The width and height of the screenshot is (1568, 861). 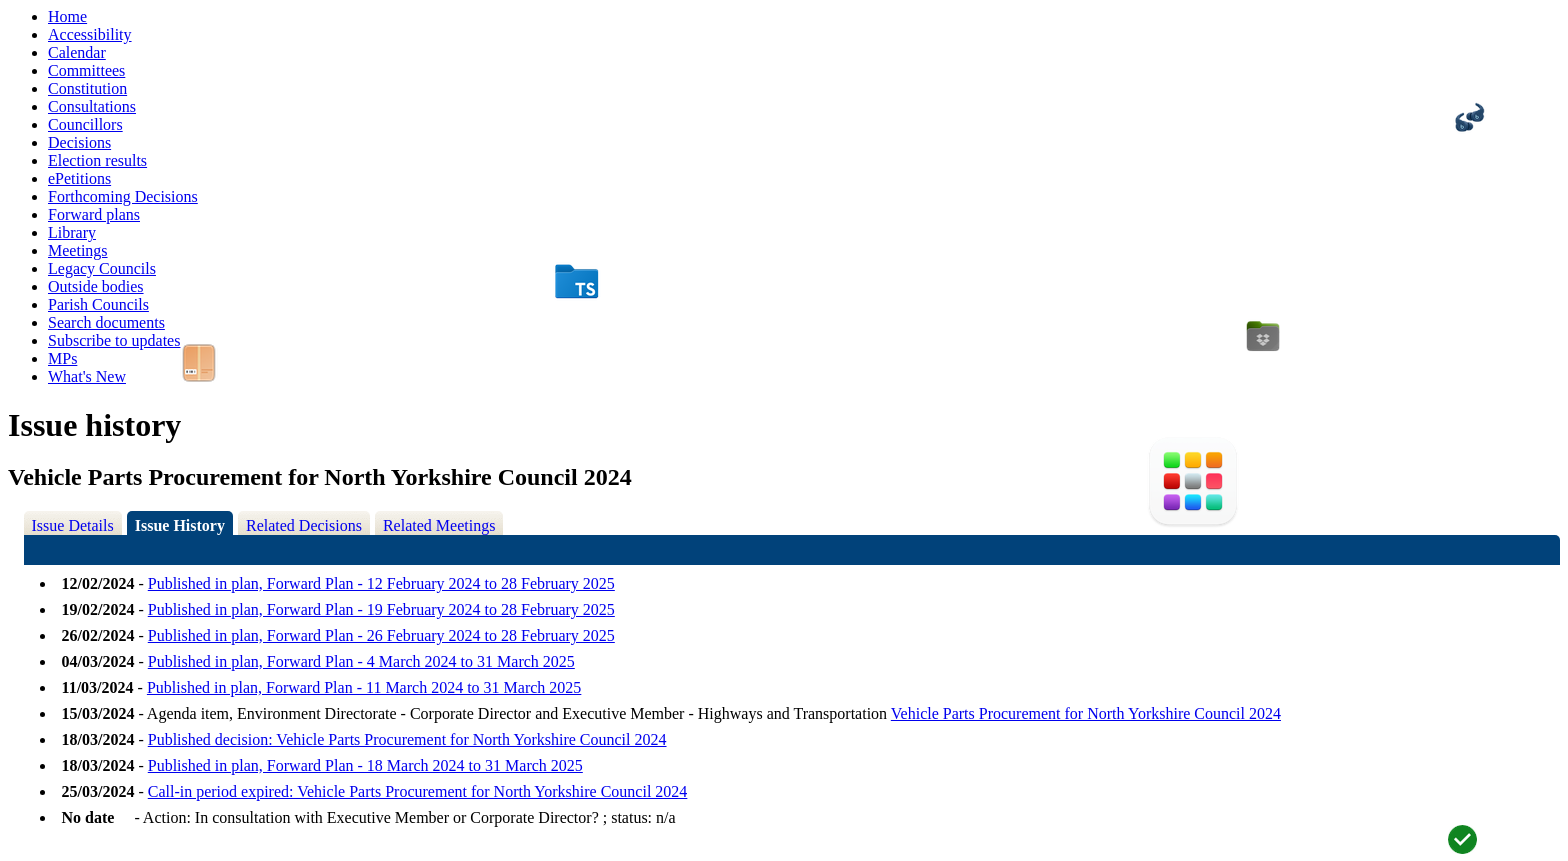 What do you see at coordinates (1462, 839) in the screenshot?
I see `confirm or accept a calculation` at bounding box center [1462, 839].